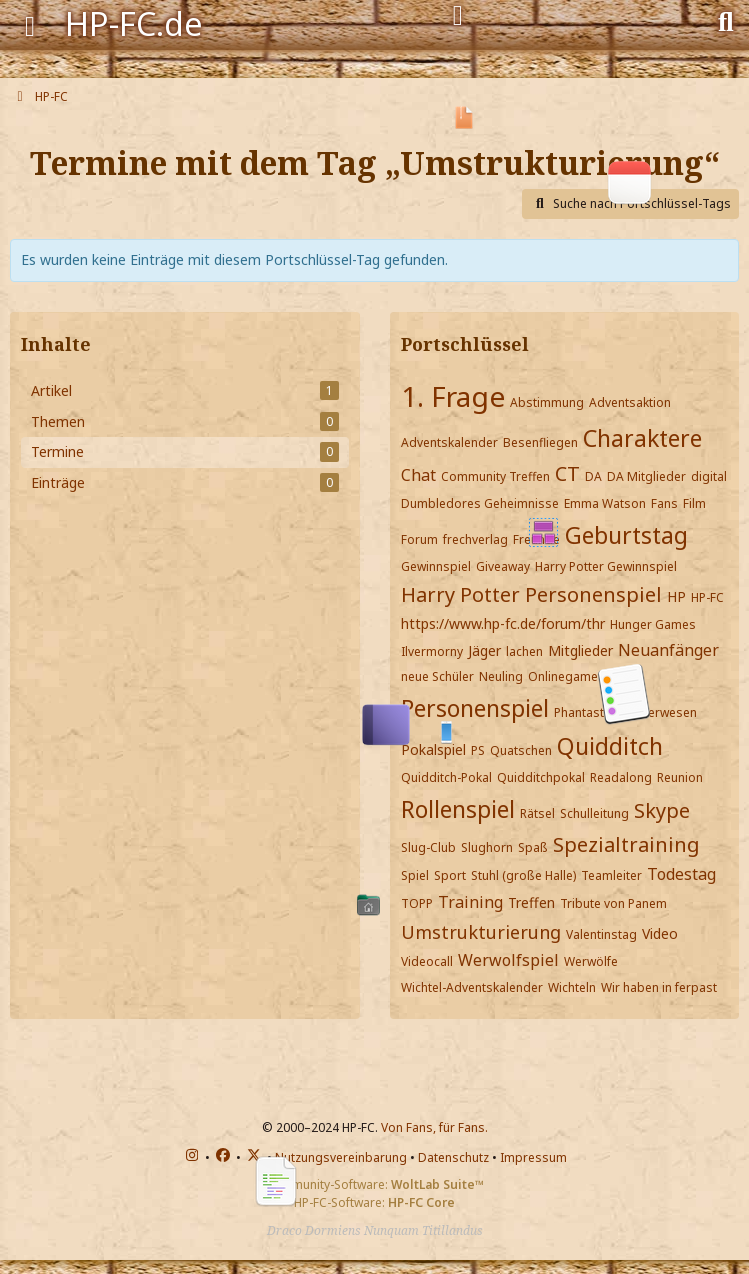 The image size is (749, 1274). I want to click on indicates a connected iPhone device, so click(446, 732).